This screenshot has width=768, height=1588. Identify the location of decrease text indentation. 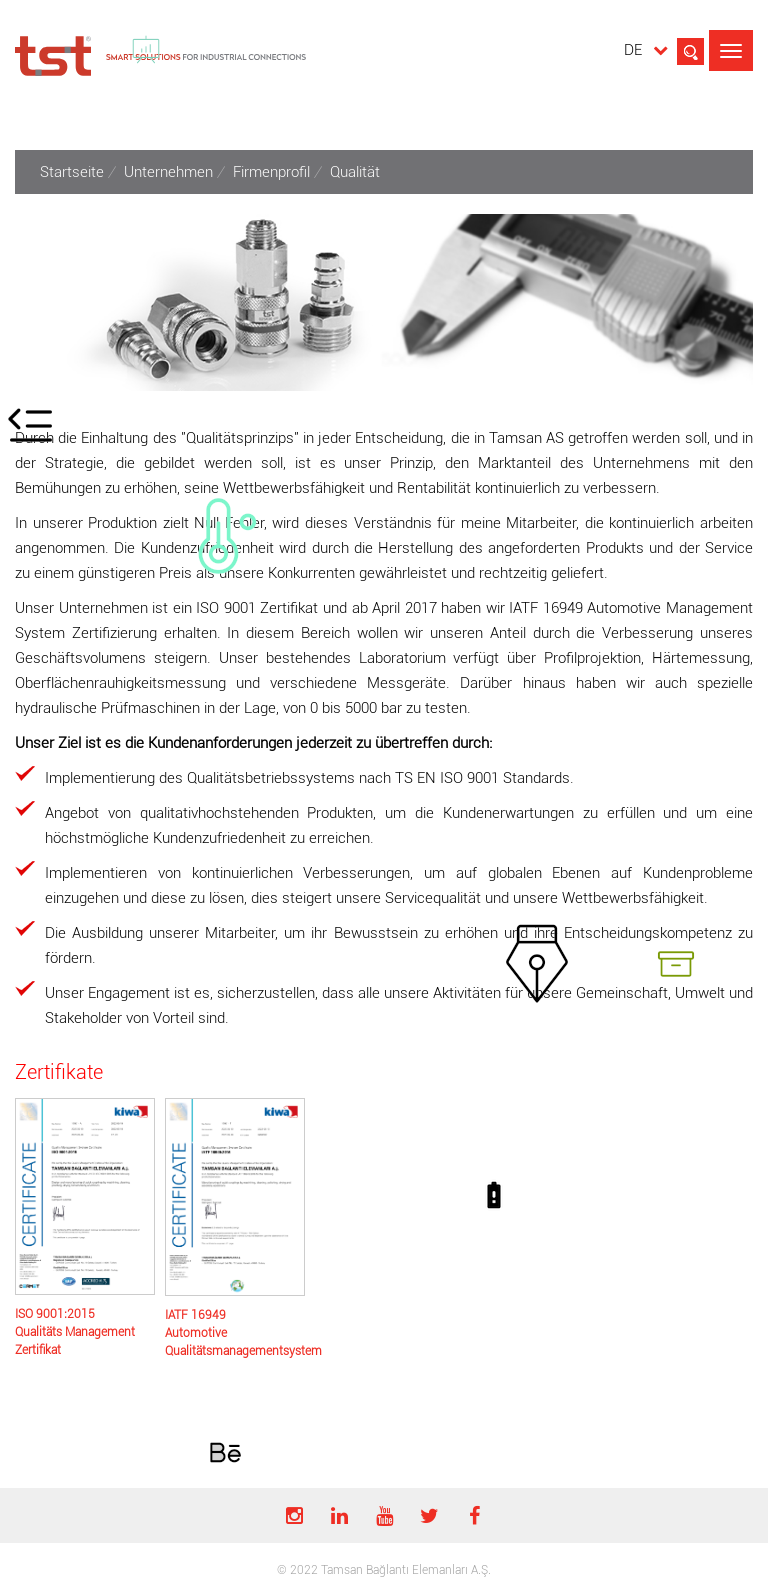
(31, 426).